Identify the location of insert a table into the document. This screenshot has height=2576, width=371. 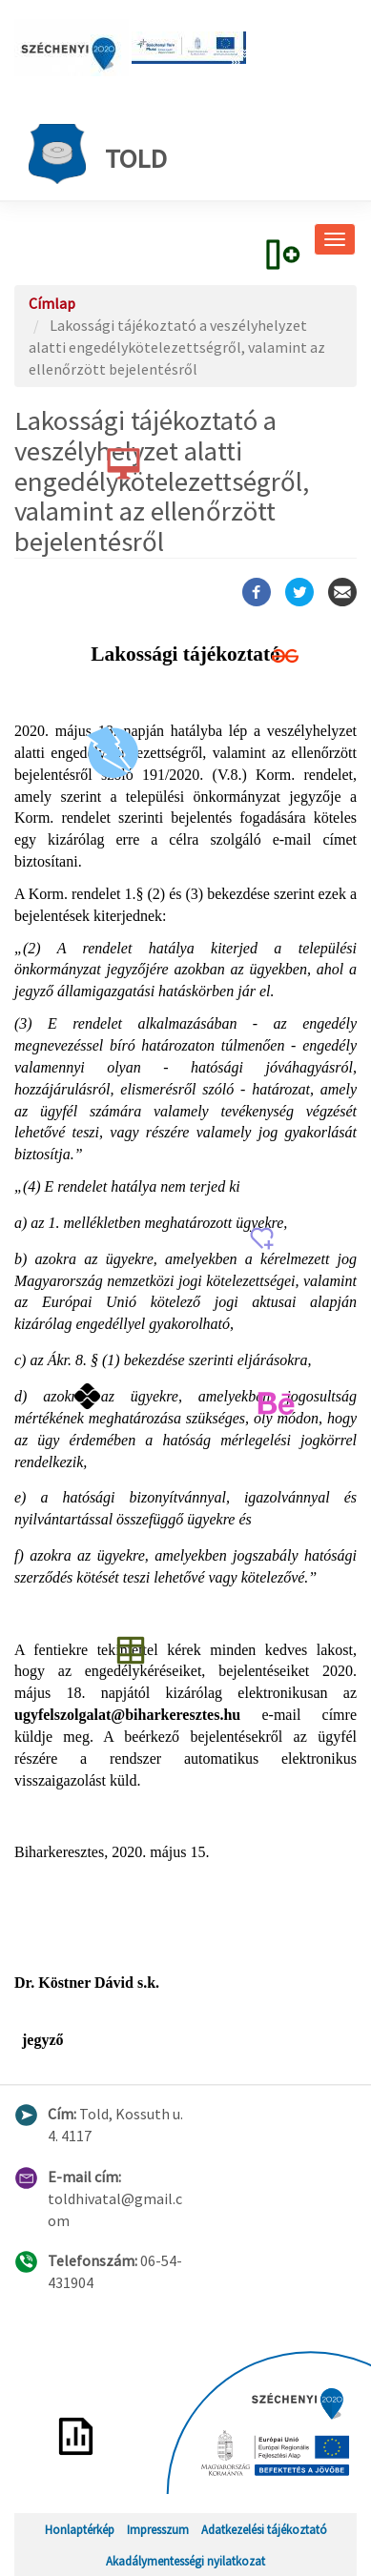
(131, 1650).